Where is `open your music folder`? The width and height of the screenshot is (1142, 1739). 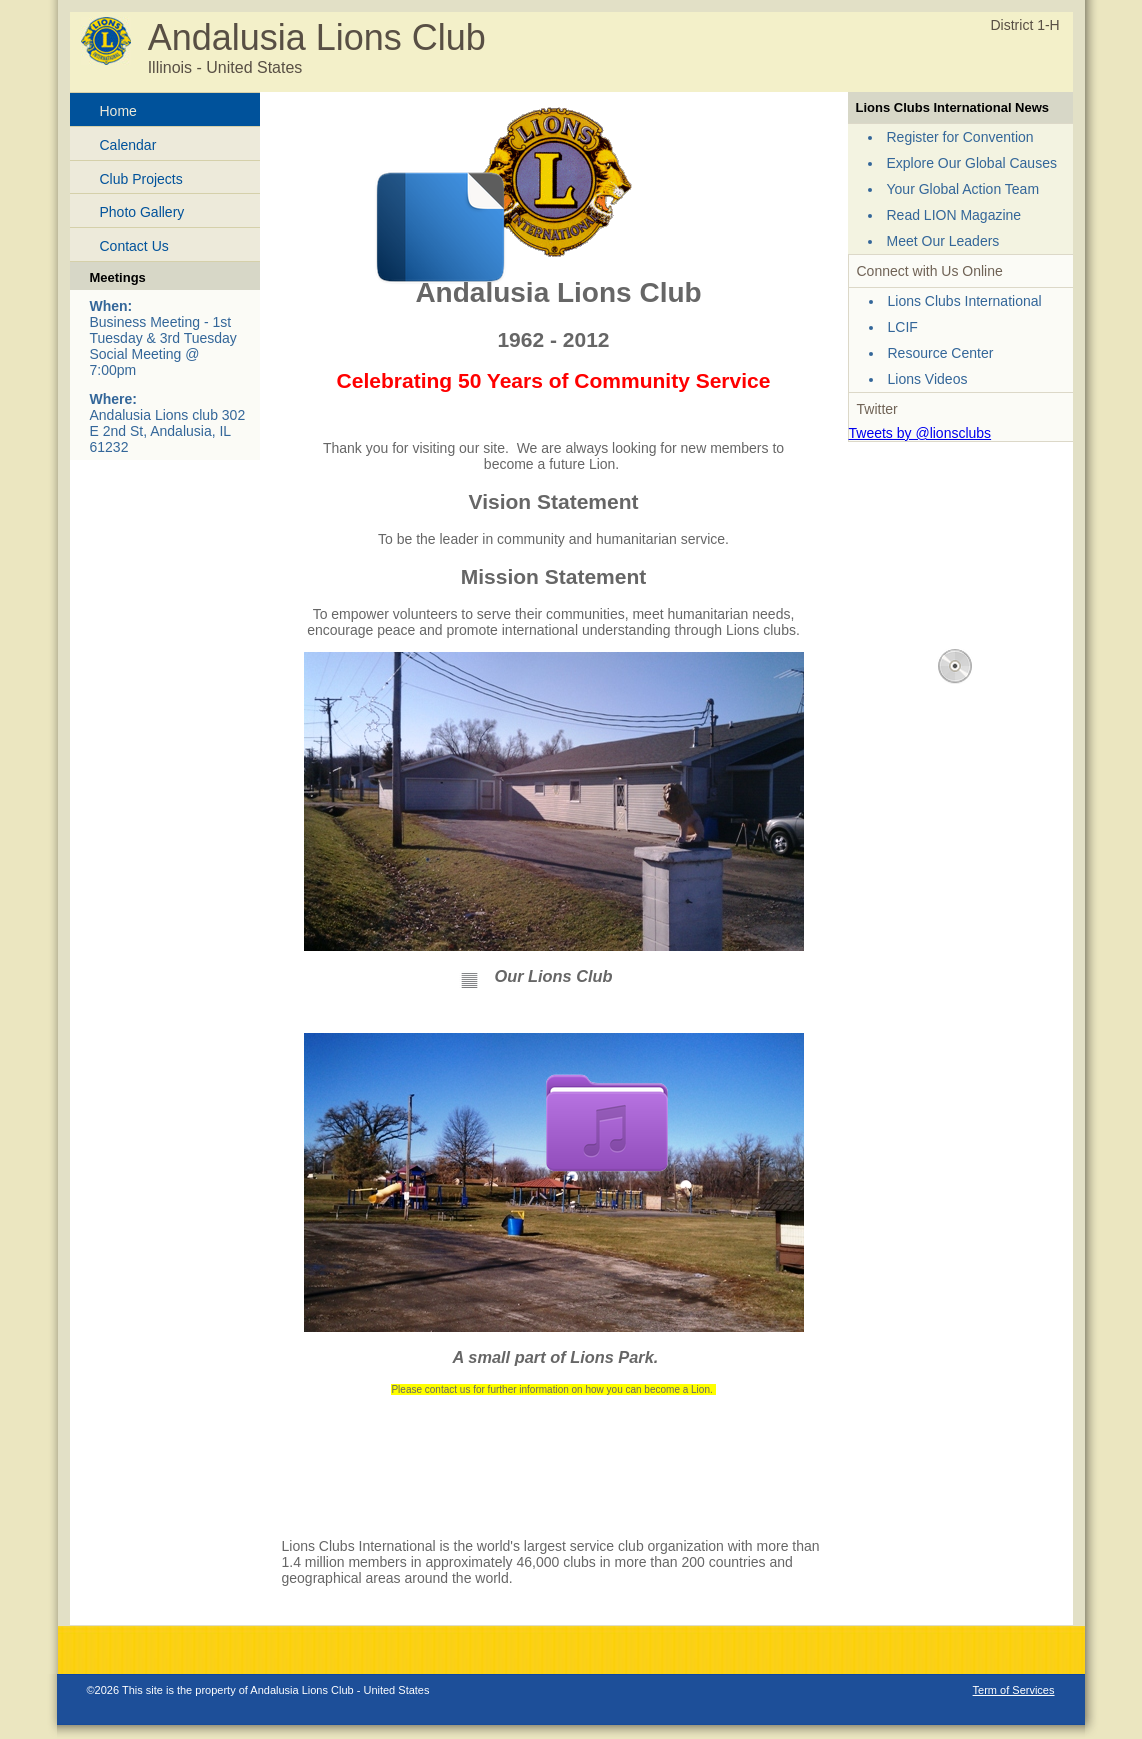 open your music folder is located at coordinates (607, 1123).